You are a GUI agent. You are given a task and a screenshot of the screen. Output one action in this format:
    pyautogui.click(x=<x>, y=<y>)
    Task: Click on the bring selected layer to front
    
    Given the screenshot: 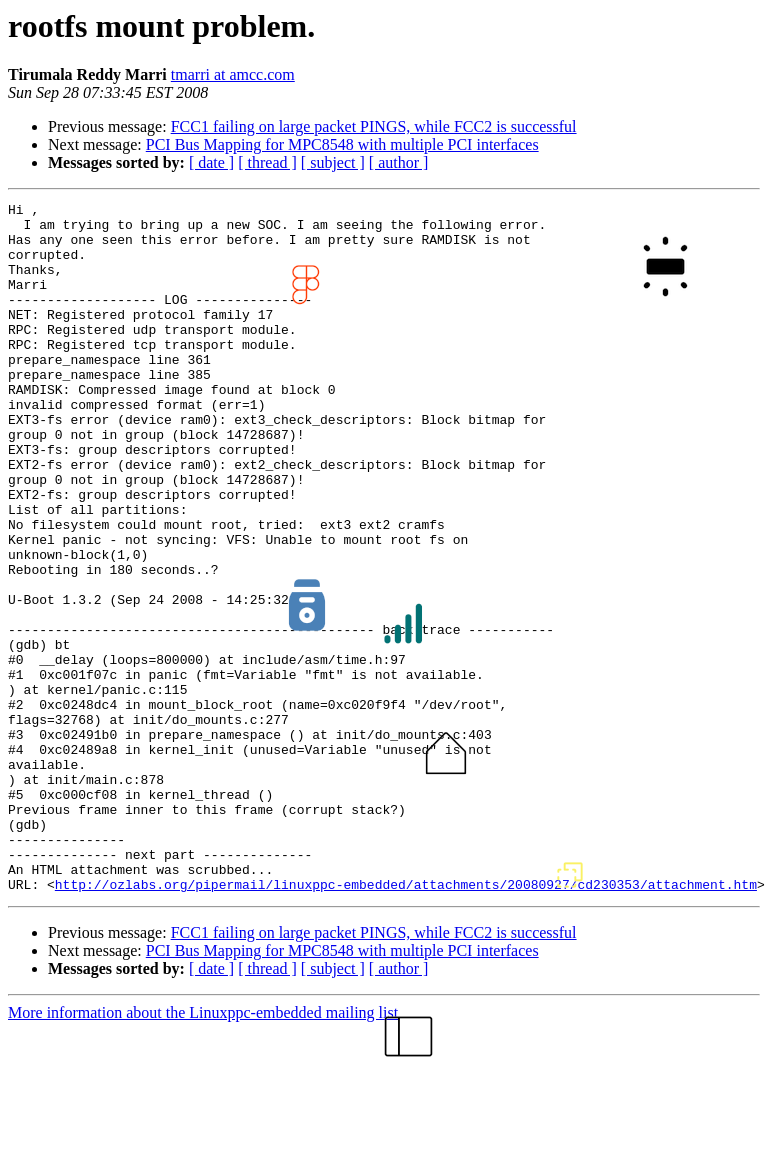 What is the action you would take?
    pyautogui.click(x=570, y=875)
    